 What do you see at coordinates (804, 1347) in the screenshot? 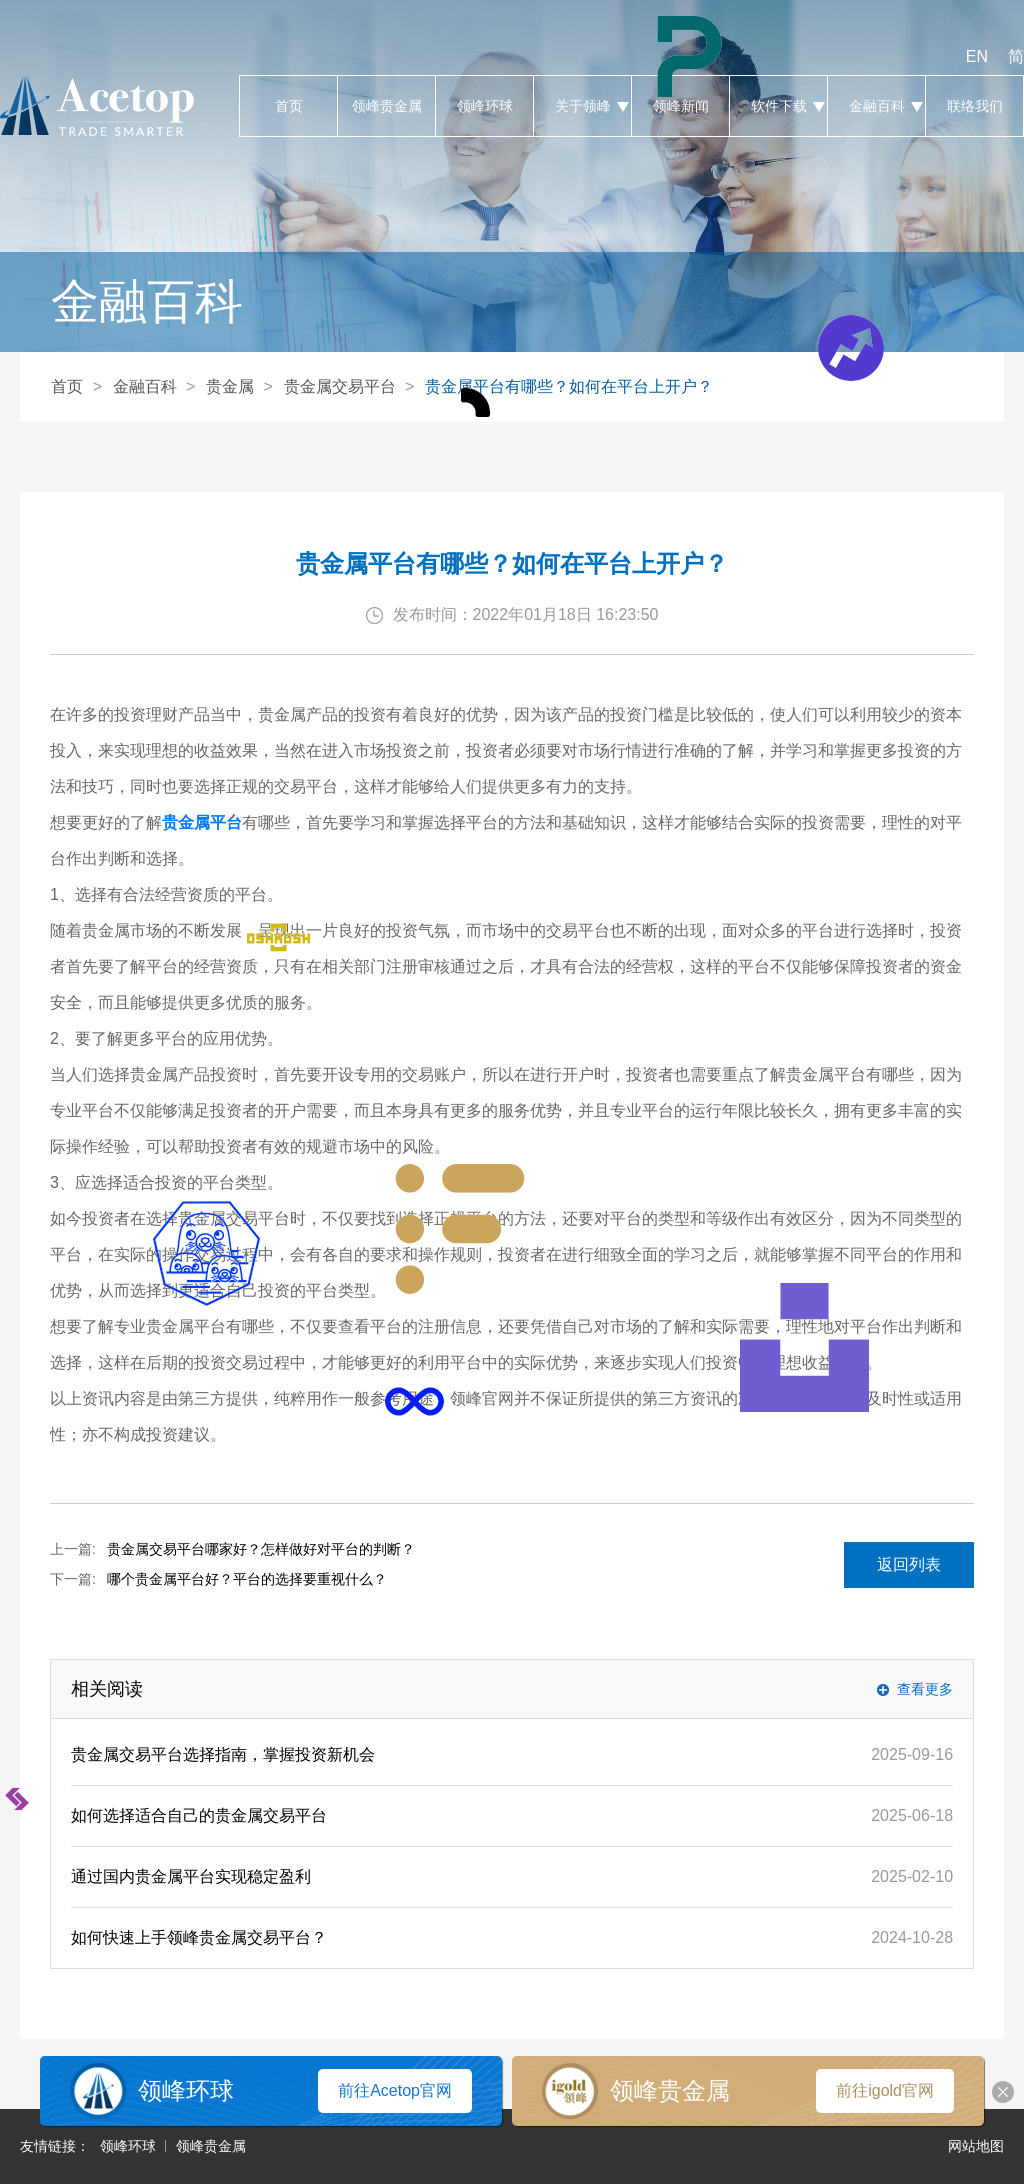
I see `open unsplash to browse stock photos` at bounding box center [804, 1347].